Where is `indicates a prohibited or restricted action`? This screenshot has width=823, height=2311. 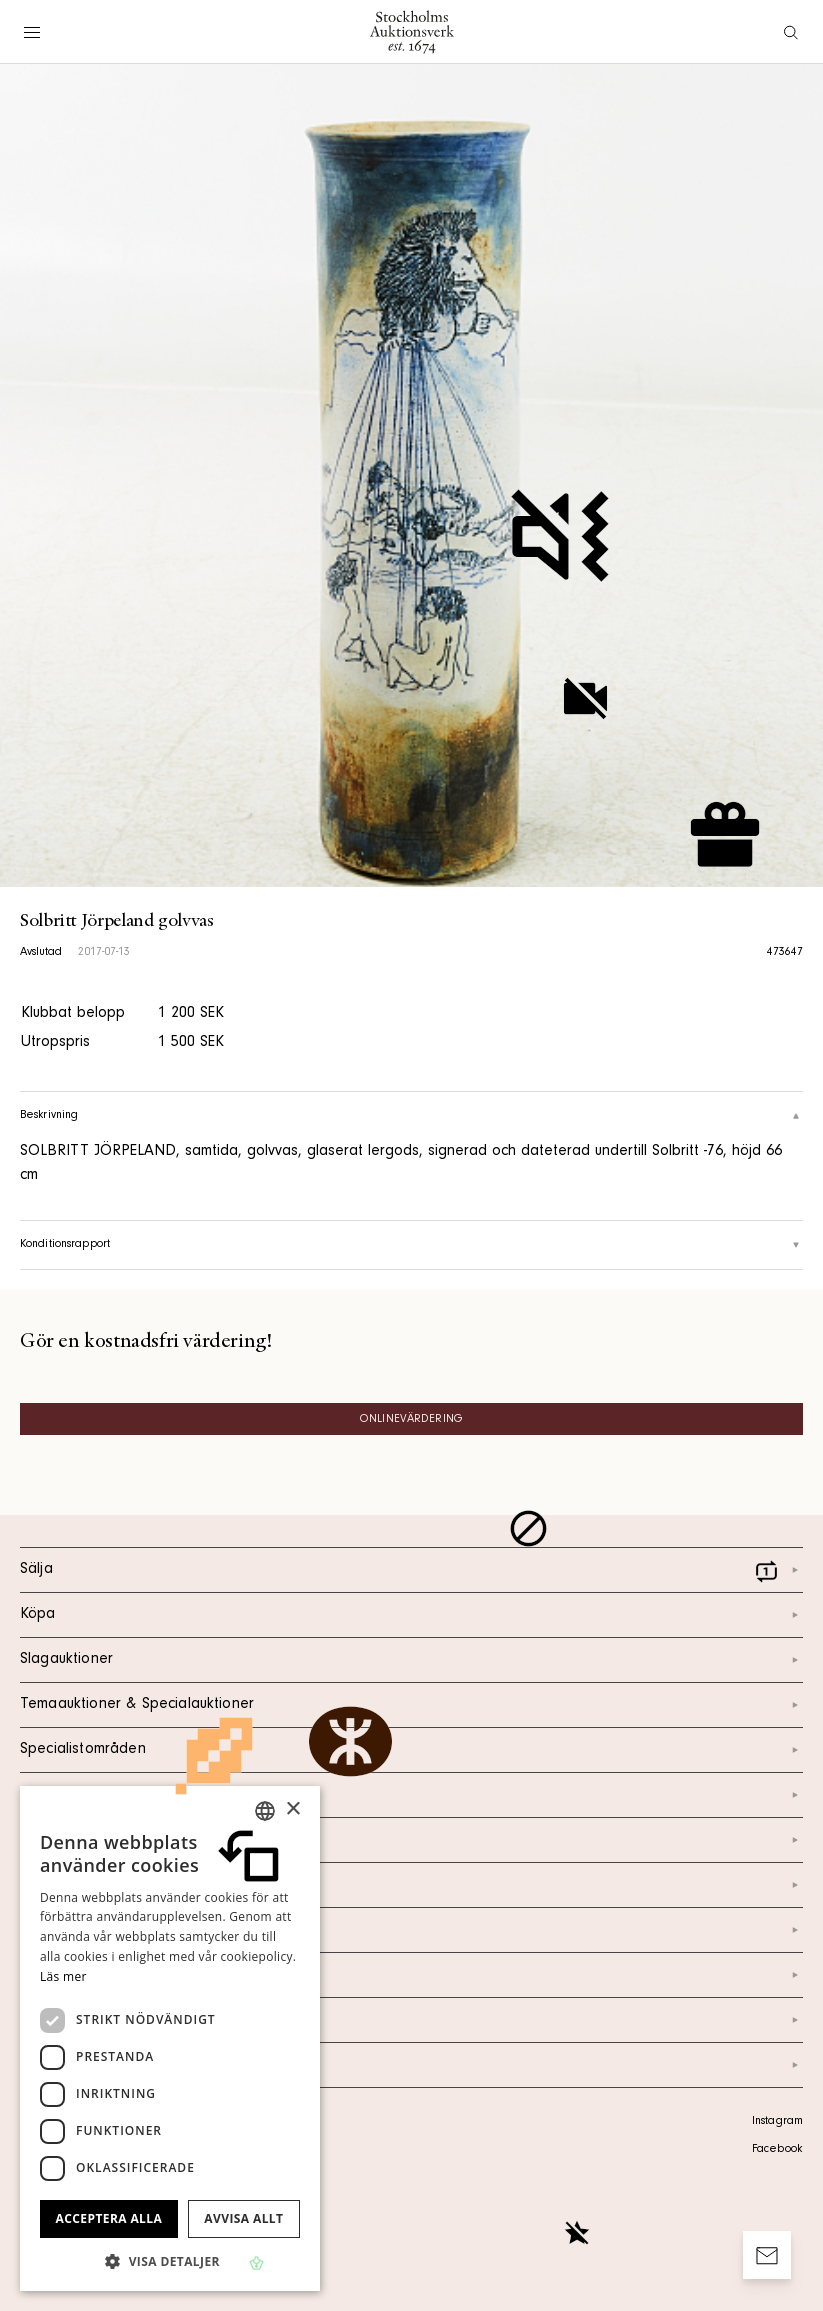 indicates a prohibited or restricted action is located at coordinates (528, 1528).